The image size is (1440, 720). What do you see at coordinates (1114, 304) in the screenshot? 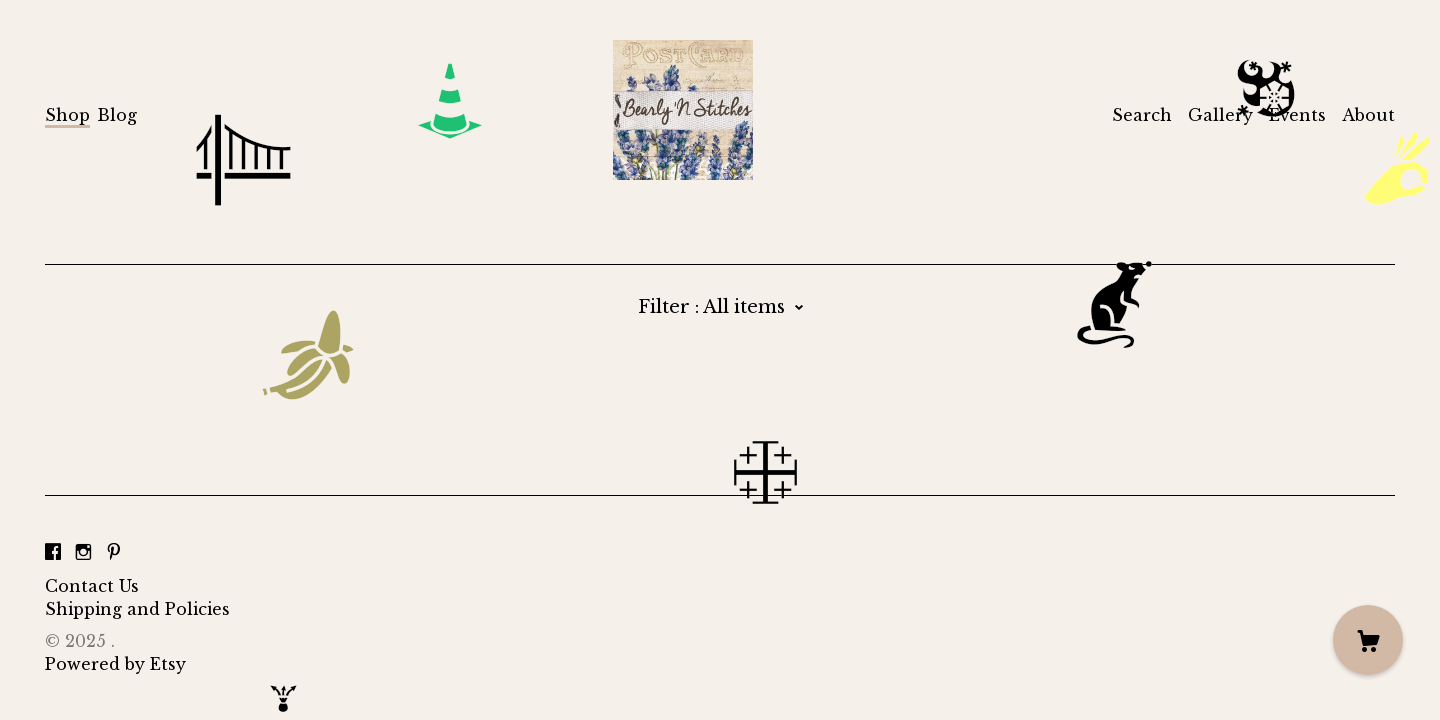
I see `indicates pest or vermin in a game context` at bounding box center [1114, 304].